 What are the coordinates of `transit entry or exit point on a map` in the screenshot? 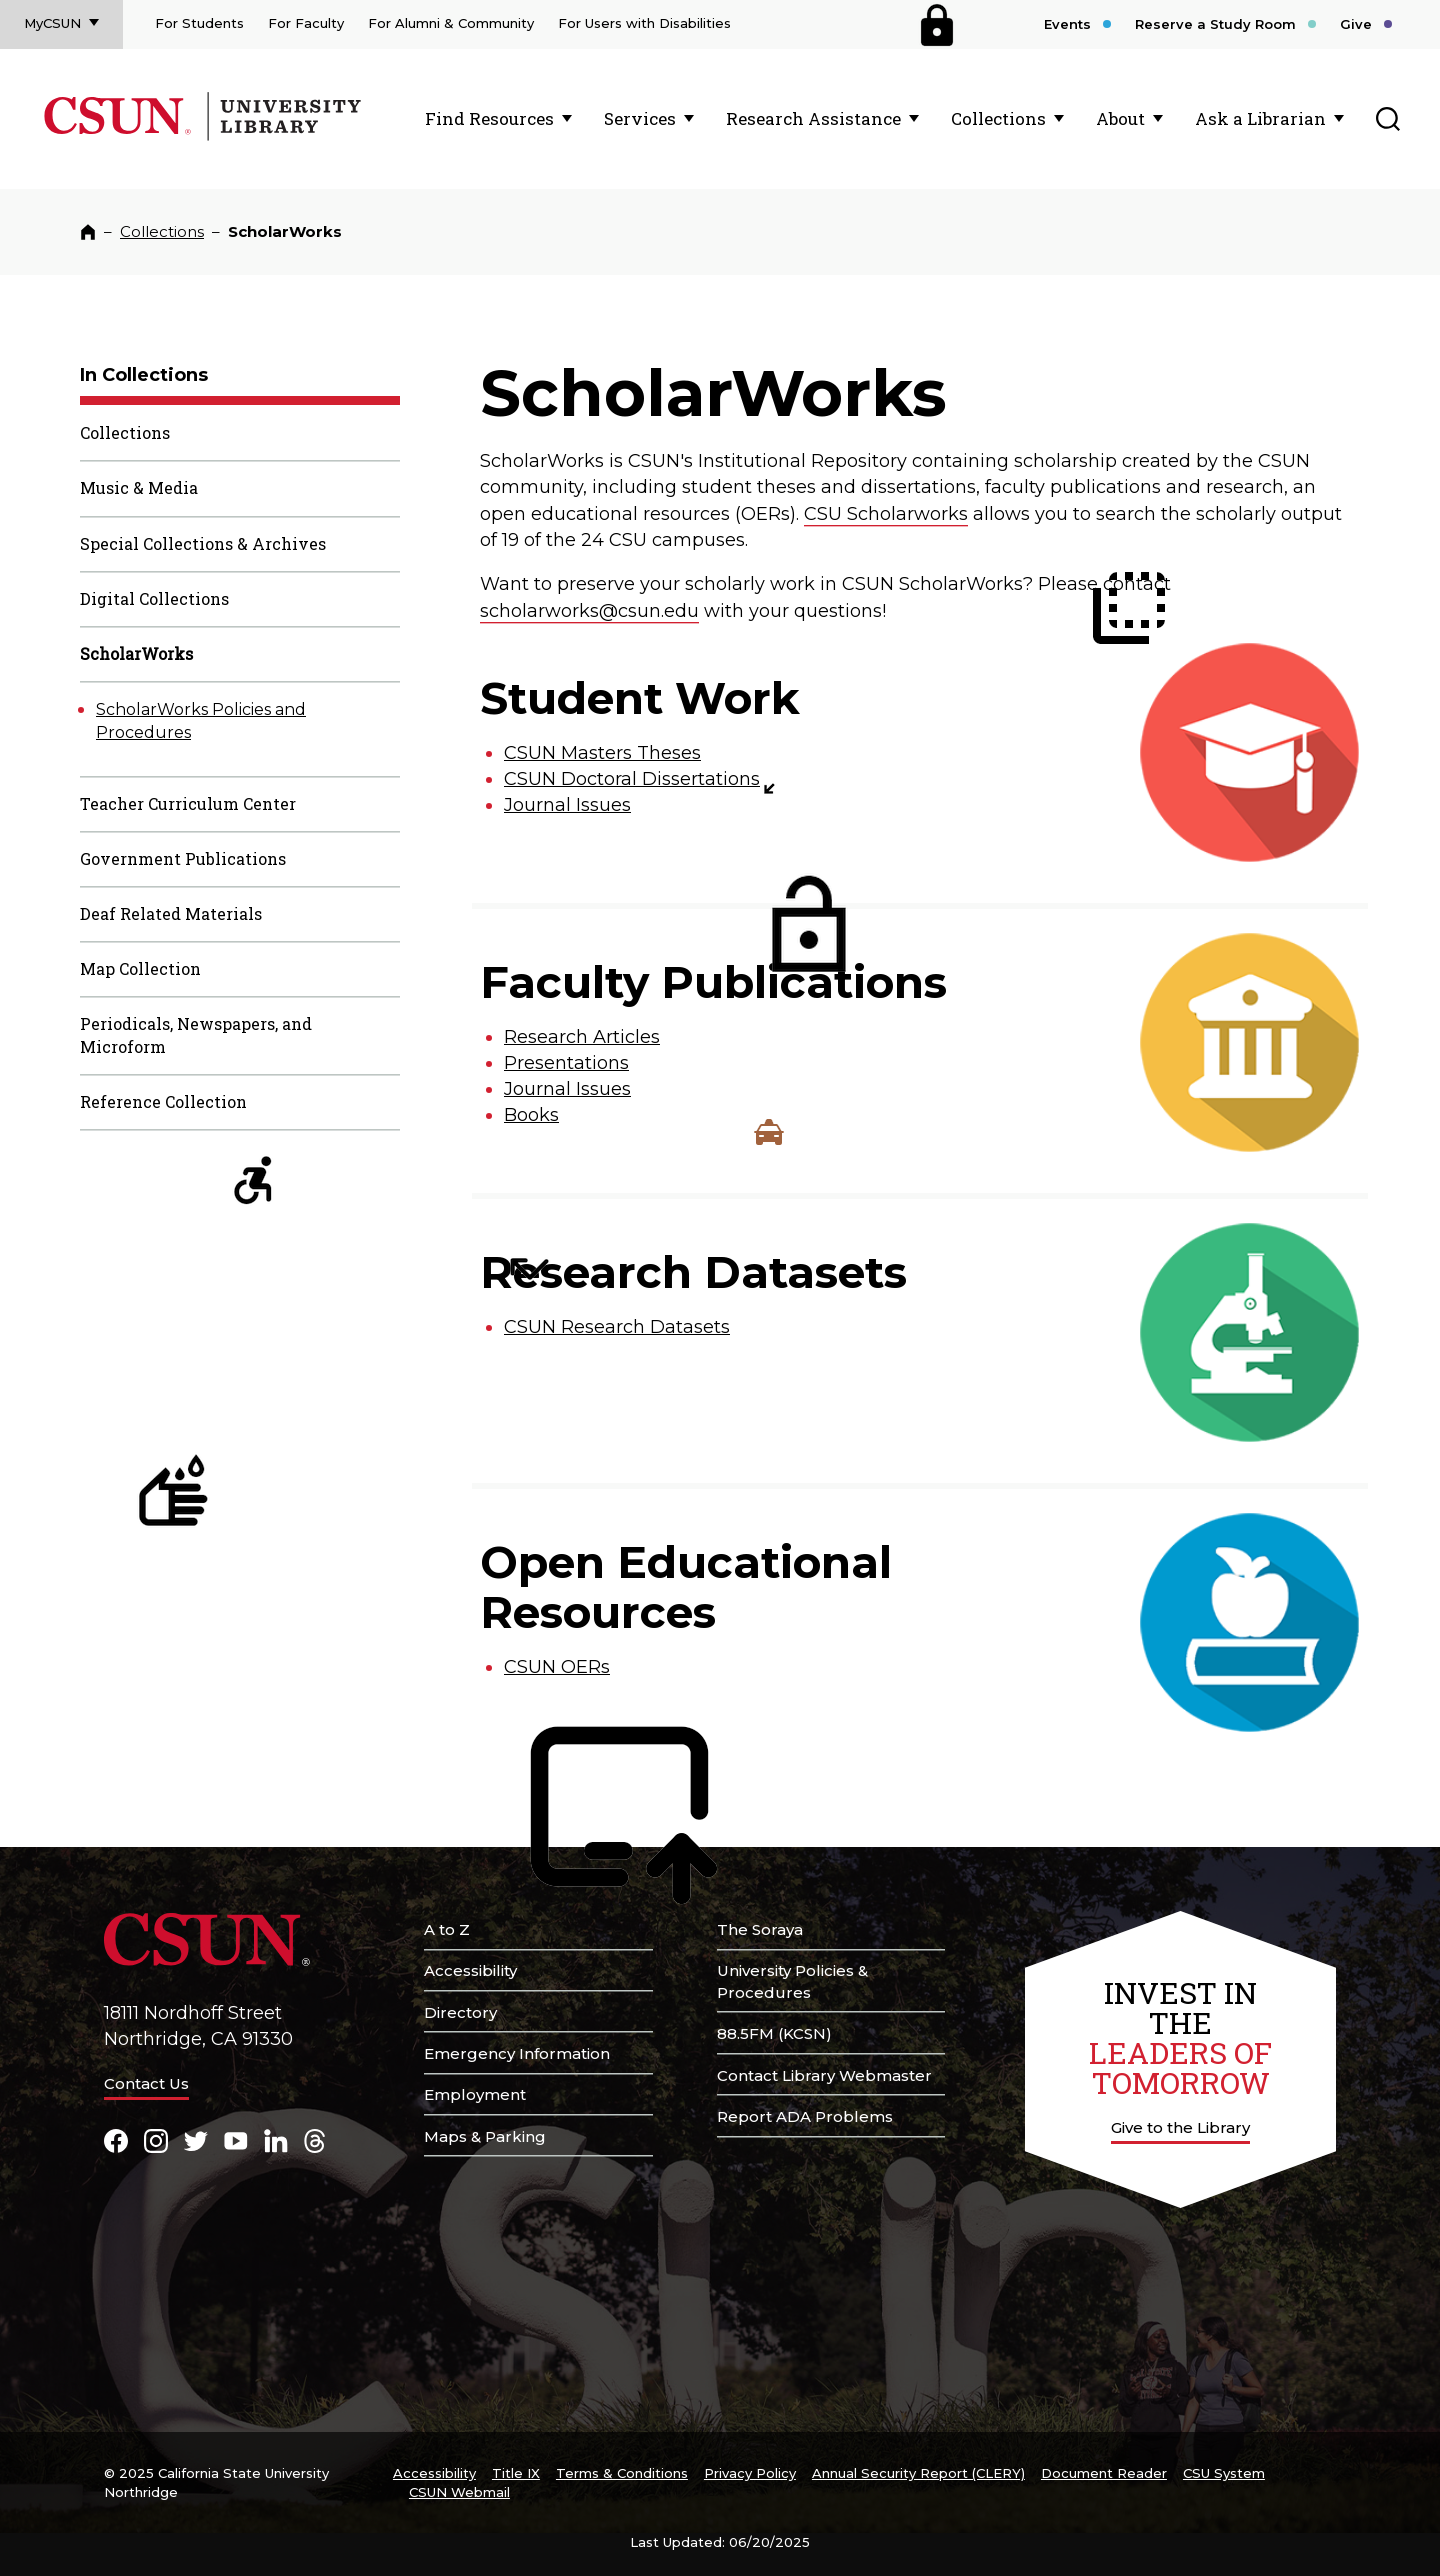 It's located at (769, 788).